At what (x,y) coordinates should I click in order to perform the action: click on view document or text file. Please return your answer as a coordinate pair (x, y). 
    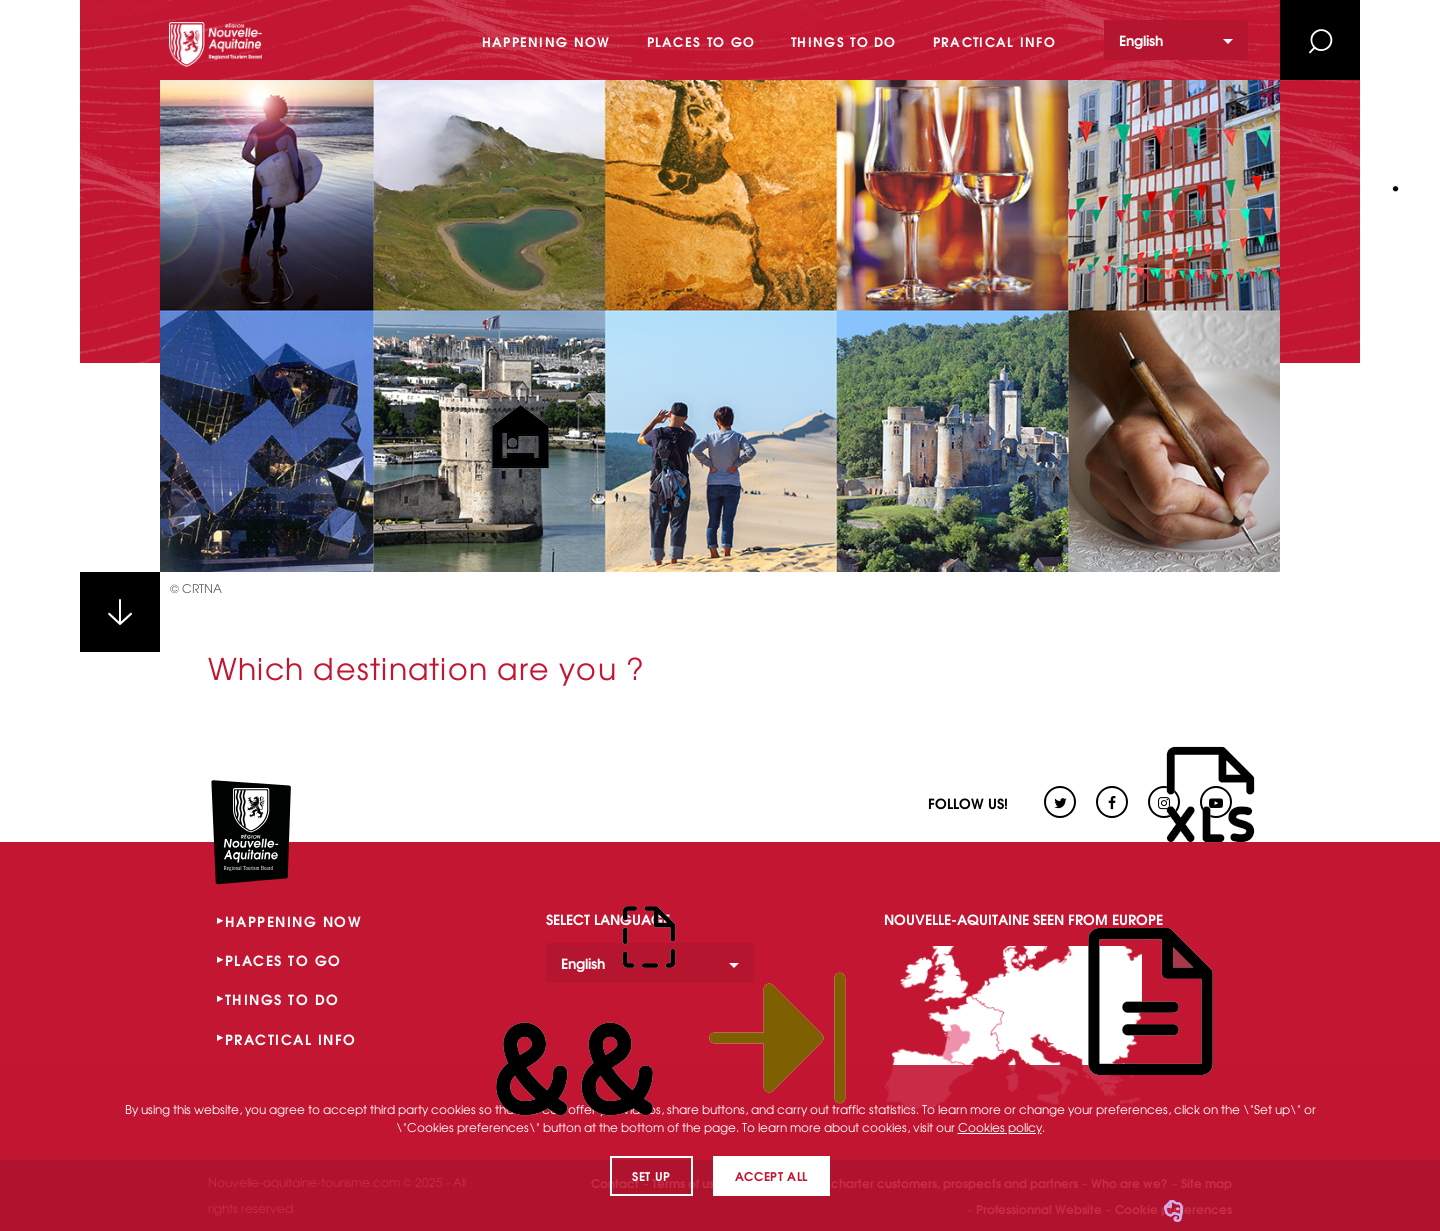
    Looking at the image, I should click on (1150, 1001).